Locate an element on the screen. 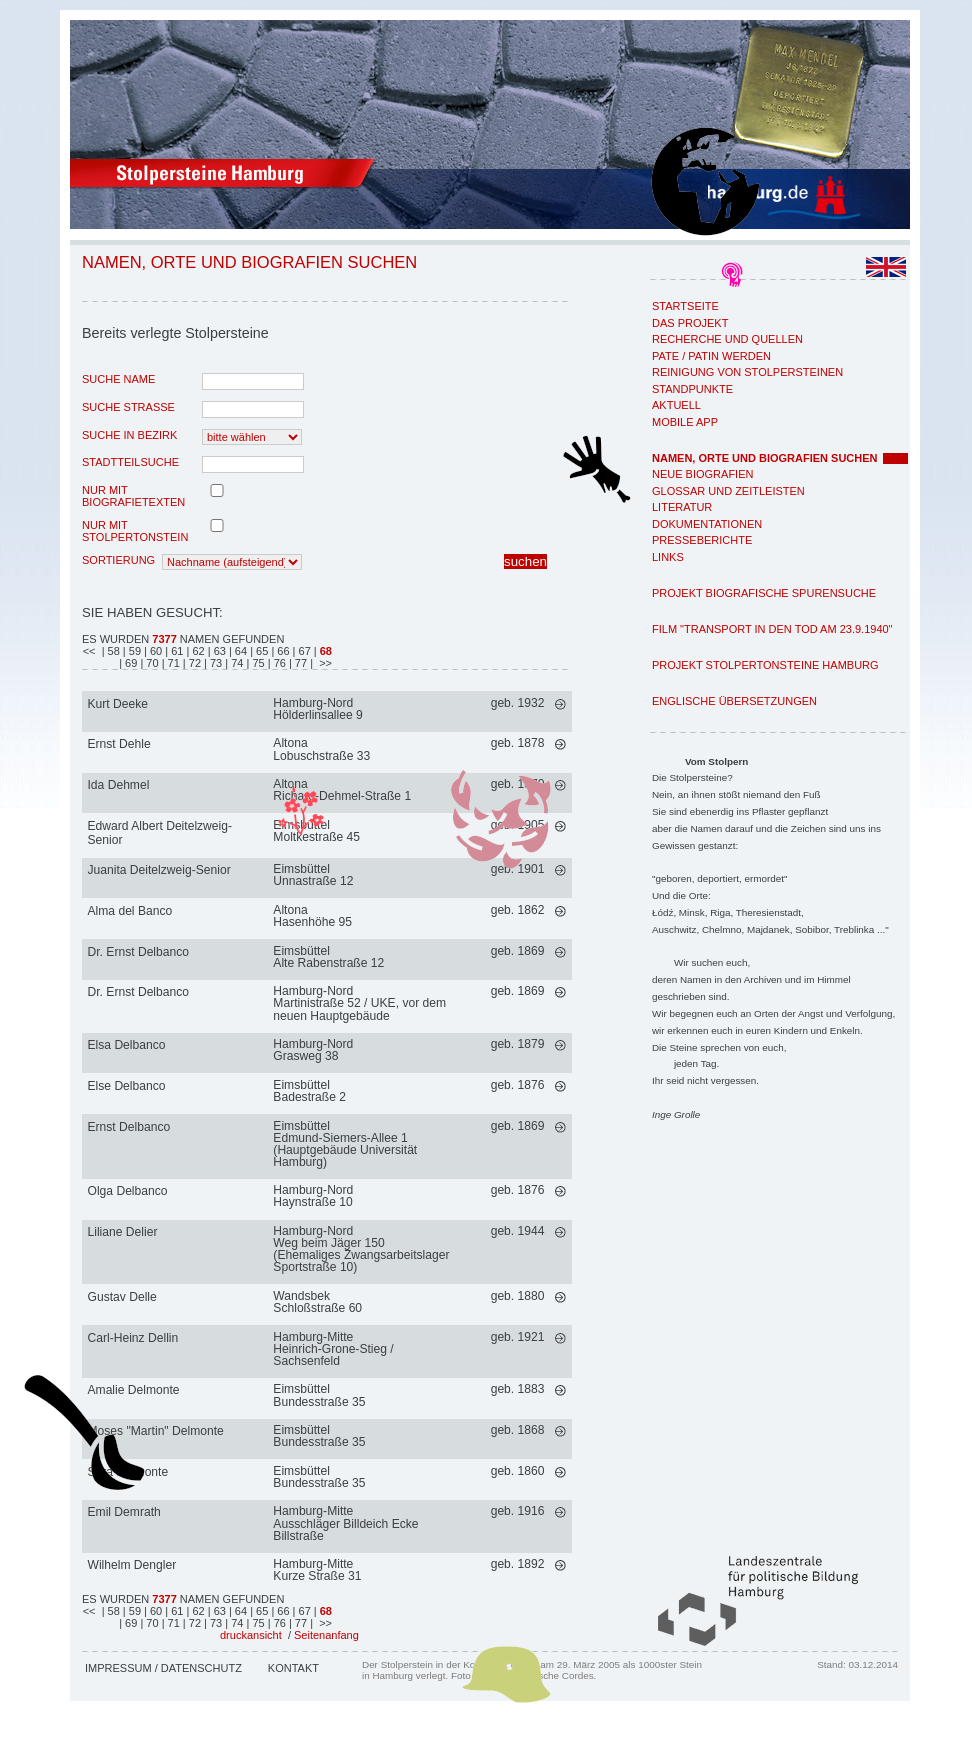 The height and width of the screenshot is (1753, 972). select military or soldier character class is located at coordinates (506, 1674).